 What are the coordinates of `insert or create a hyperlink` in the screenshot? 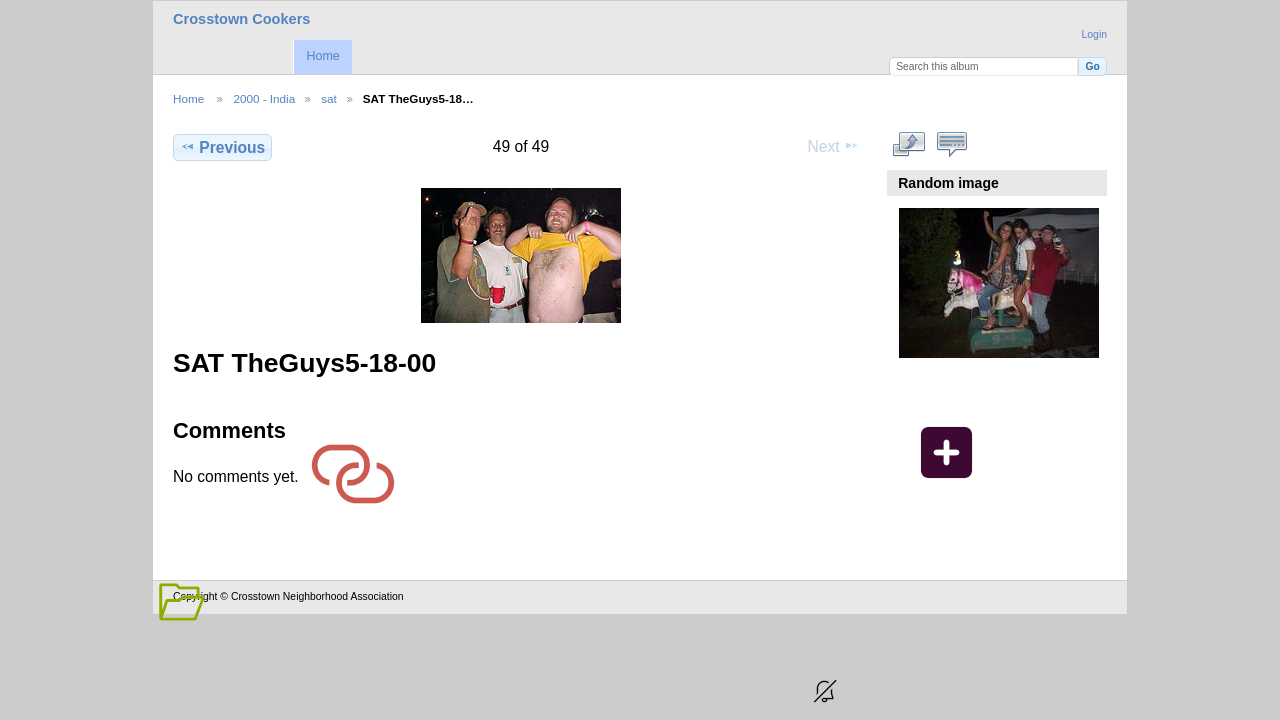 It's located at (353, 474).